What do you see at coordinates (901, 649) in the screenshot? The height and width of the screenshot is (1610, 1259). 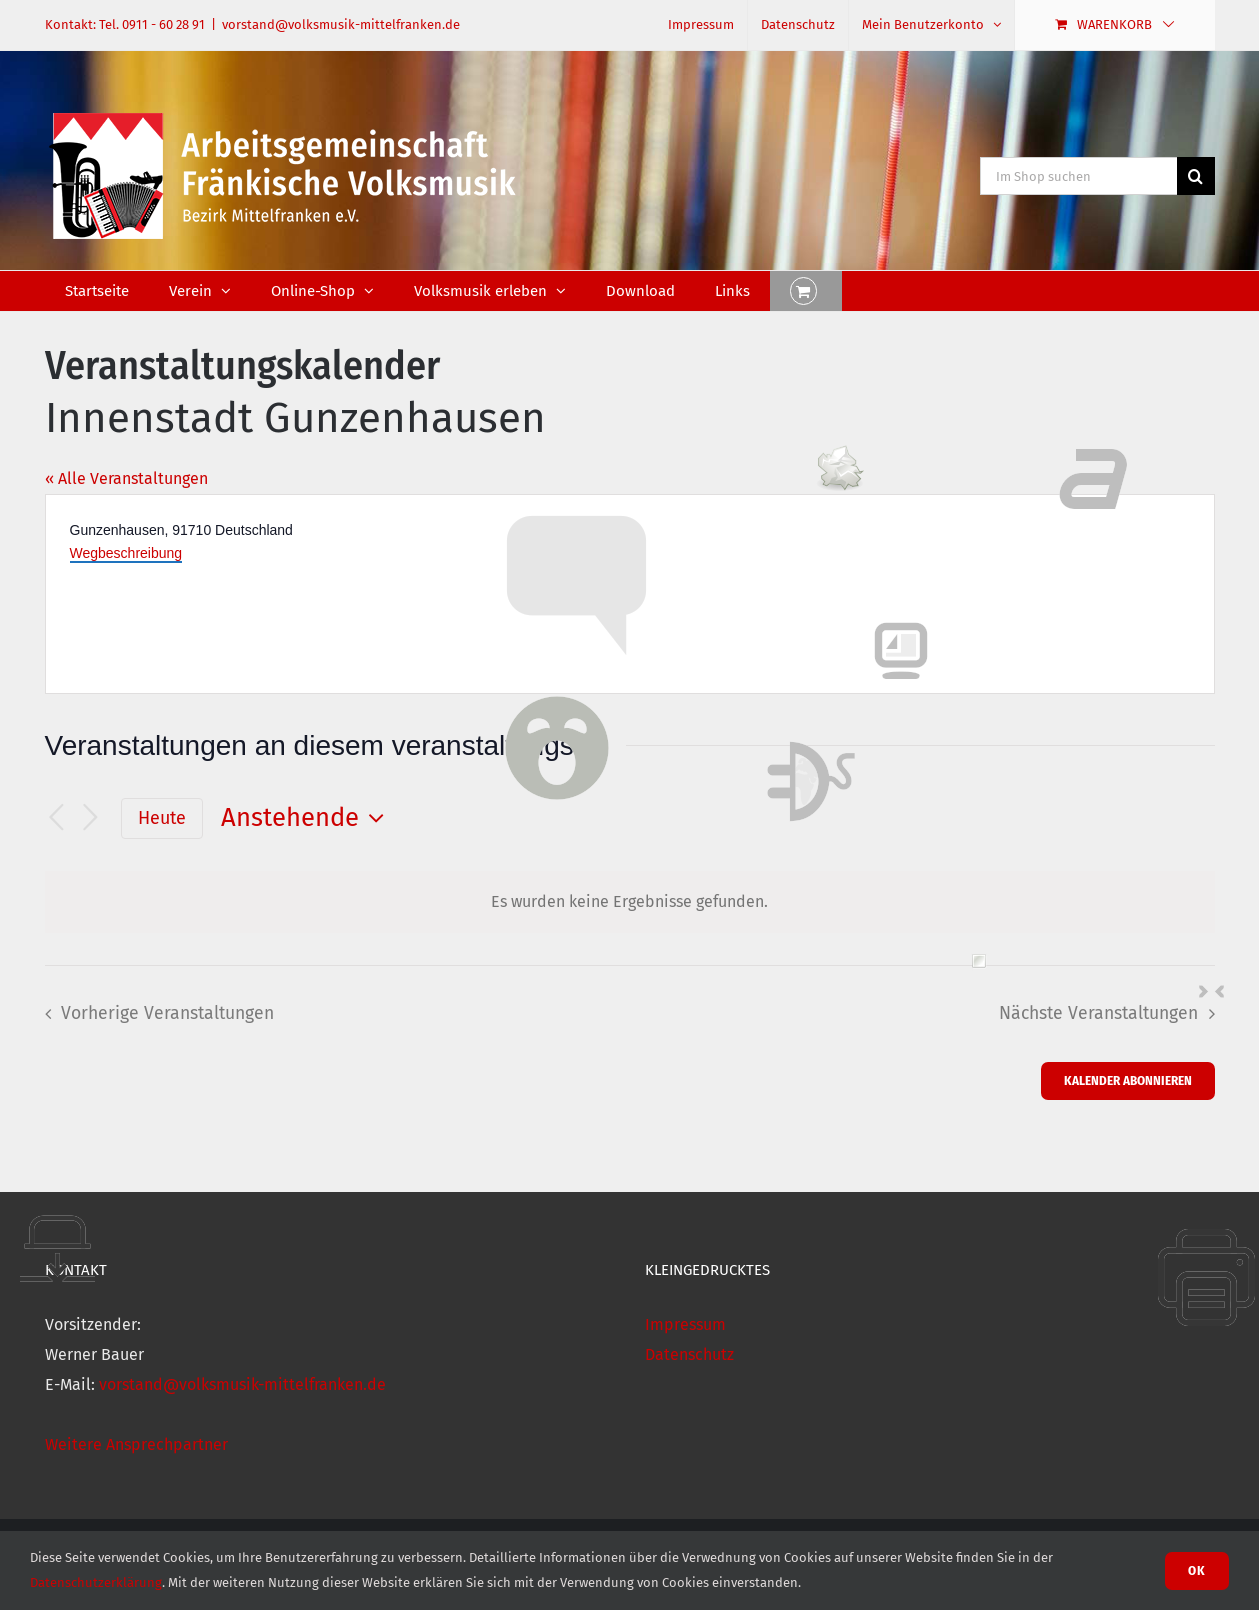 I see `change your desktop wallpaper` at bounding box center [901, 649].